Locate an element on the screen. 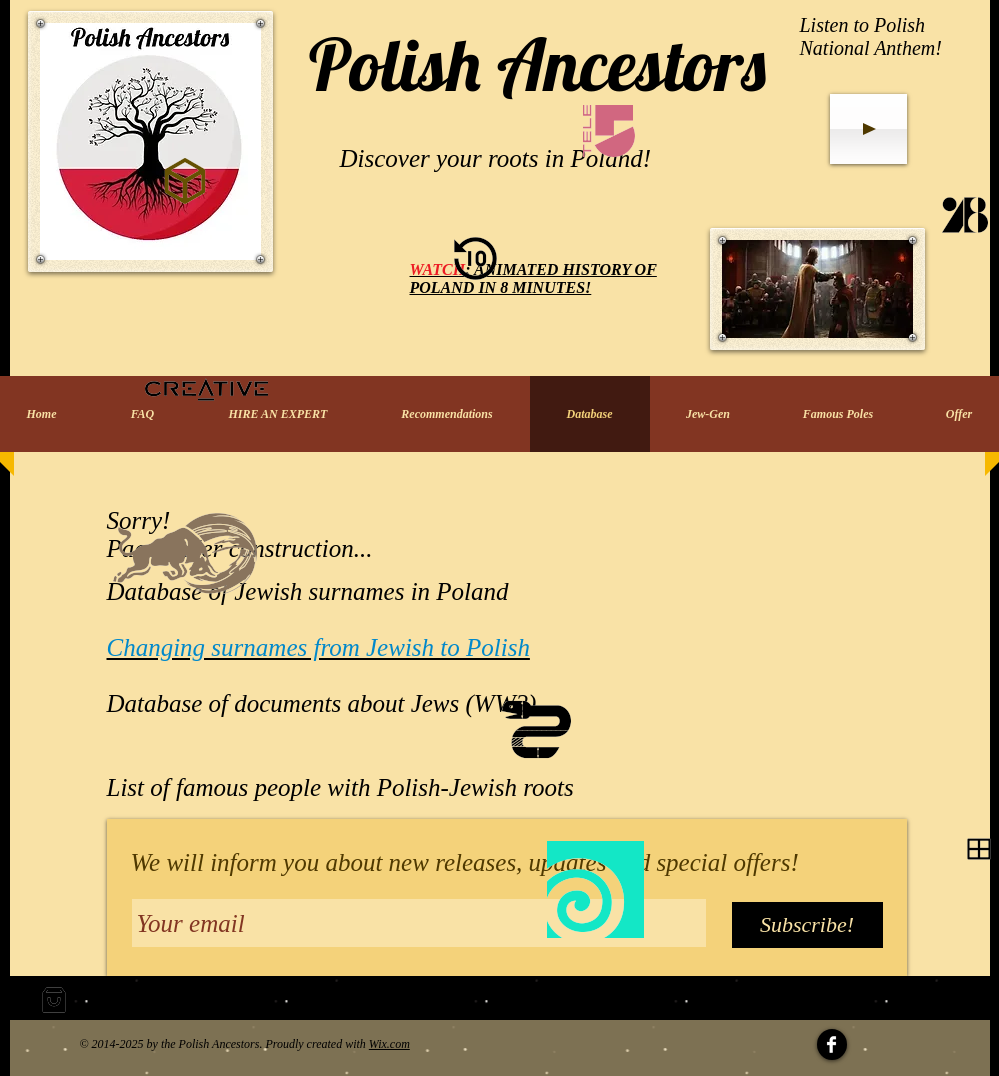 The width and height of the screenshot is (999, 1076). visit the Tele 5 television network website is located at coordinates (609, 131).